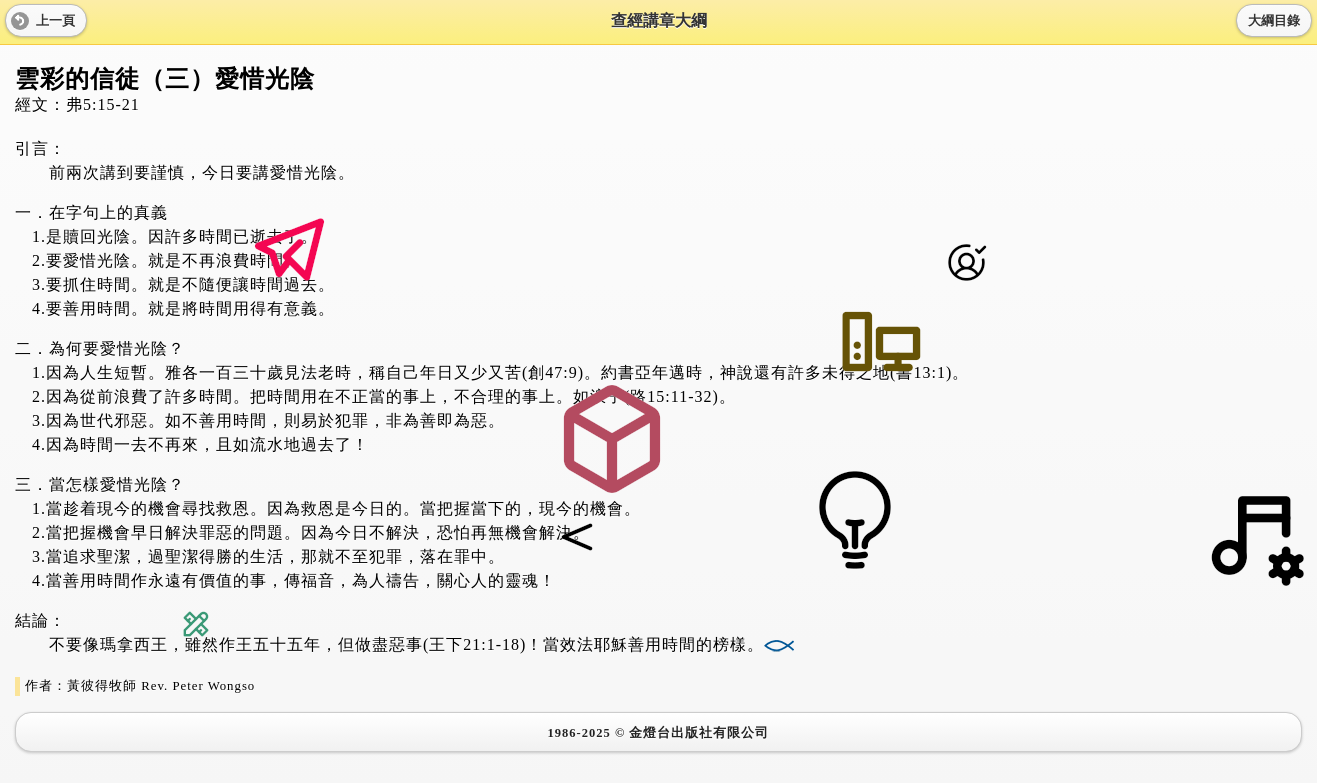  Describe the element at coordinates (879, 341) in the screenshot. I see `desktop computer or PC device` at that location.